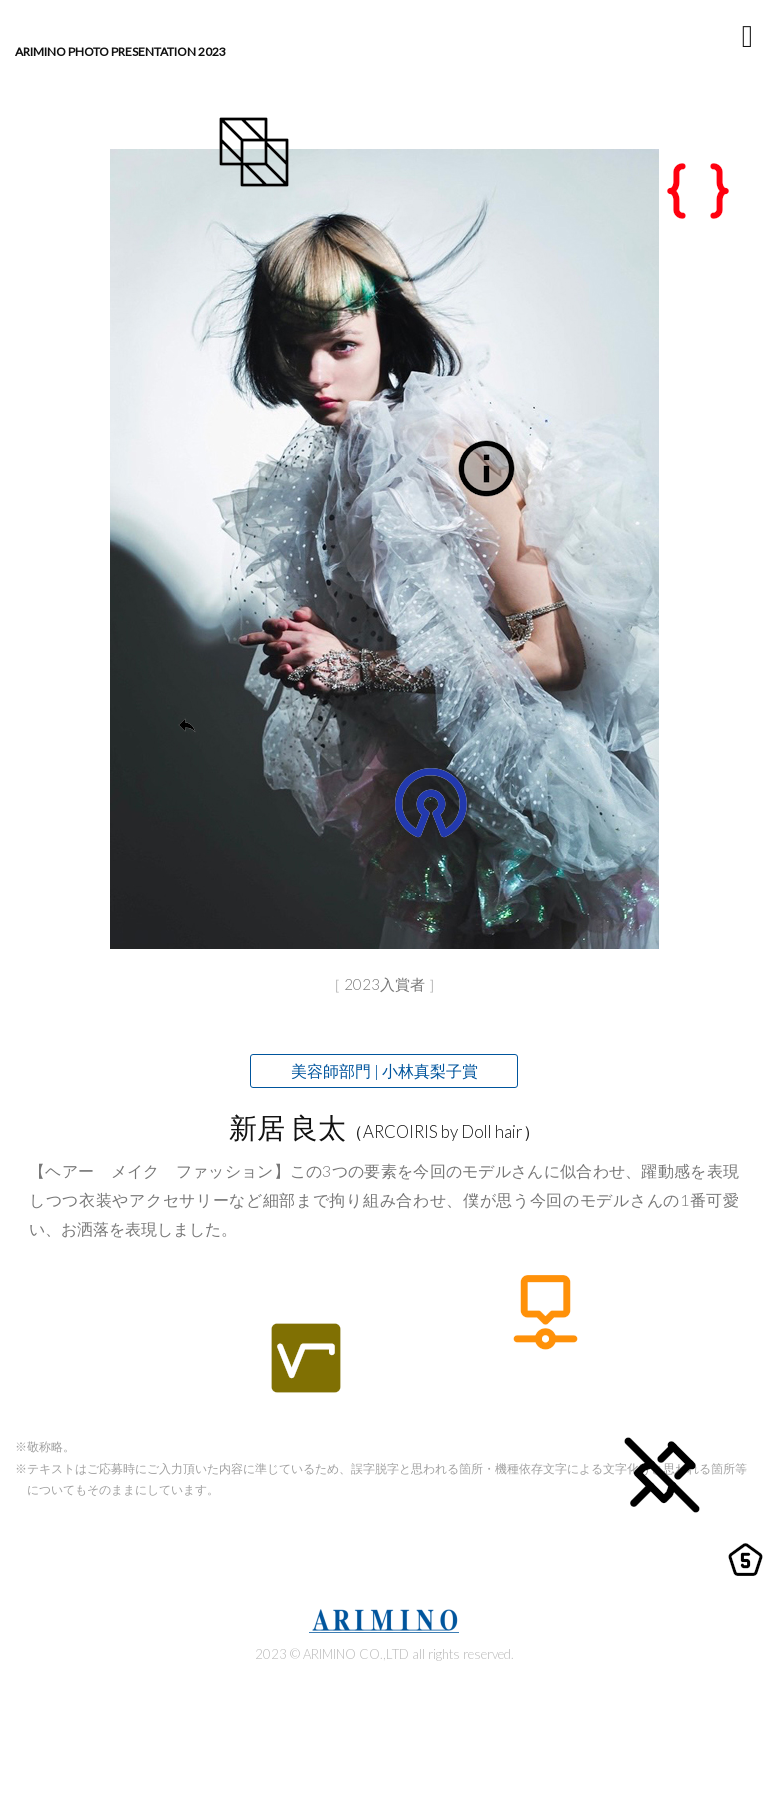  Describe the element at coordinates (545, 1310) in the screenshot. I see `view event details on timeline` at that location.